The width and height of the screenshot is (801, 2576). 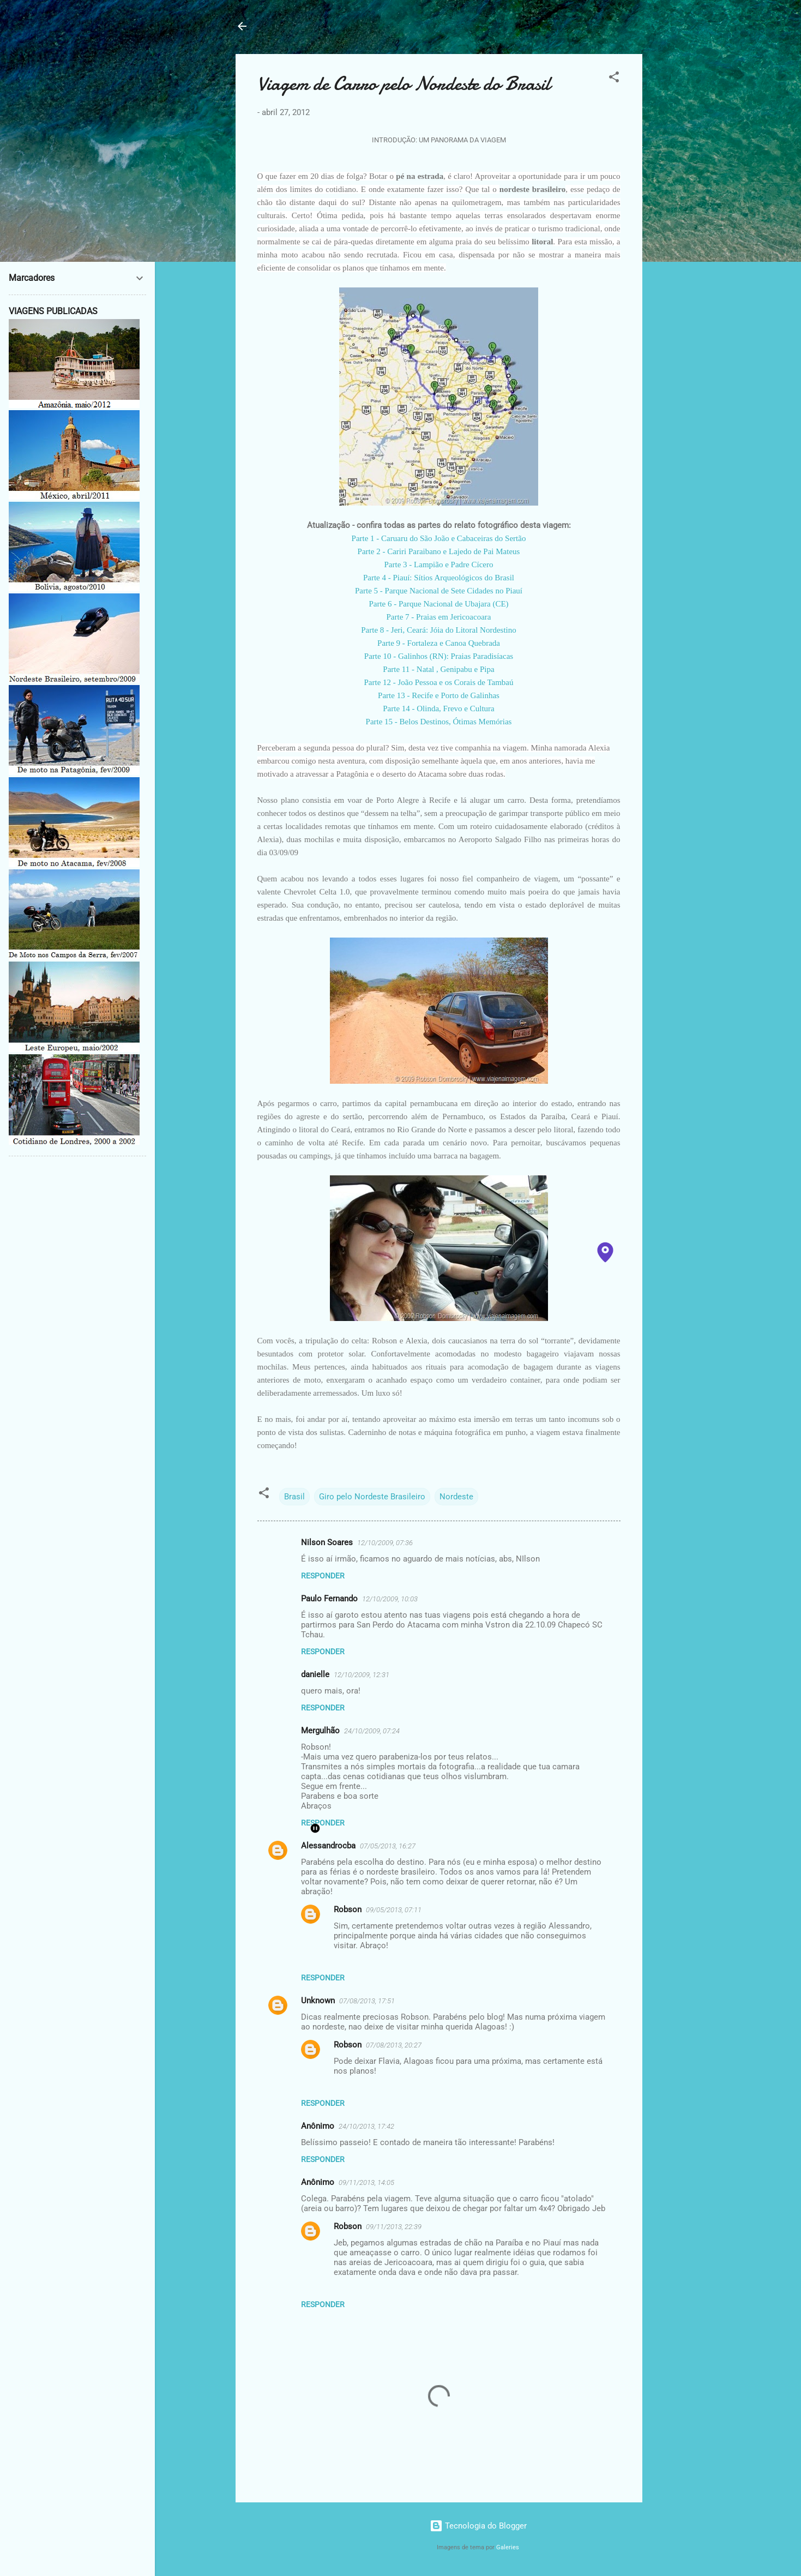 What do you see at coordinates (605, 1252) in the screenshot?
I see `view pinned location on map` at bounding box center [605, 1252].